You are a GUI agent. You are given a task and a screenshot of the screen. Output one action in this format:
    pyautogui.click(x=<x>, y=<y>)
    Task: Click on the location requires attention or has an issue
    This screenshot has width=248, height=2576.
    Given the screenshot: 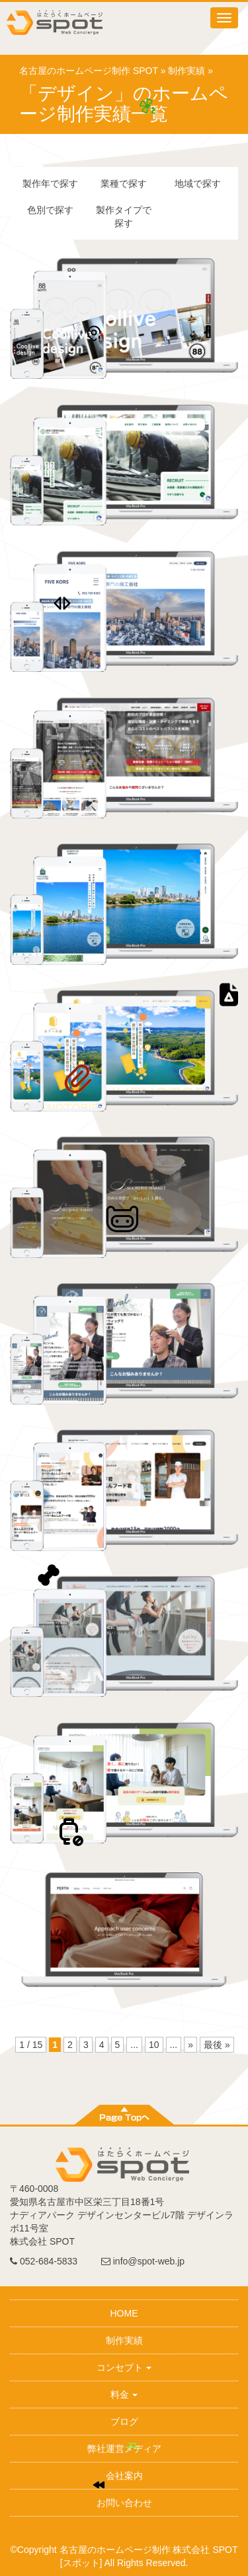 What is the action you would take?
    pyautogui.click(x=94, y=333)
    